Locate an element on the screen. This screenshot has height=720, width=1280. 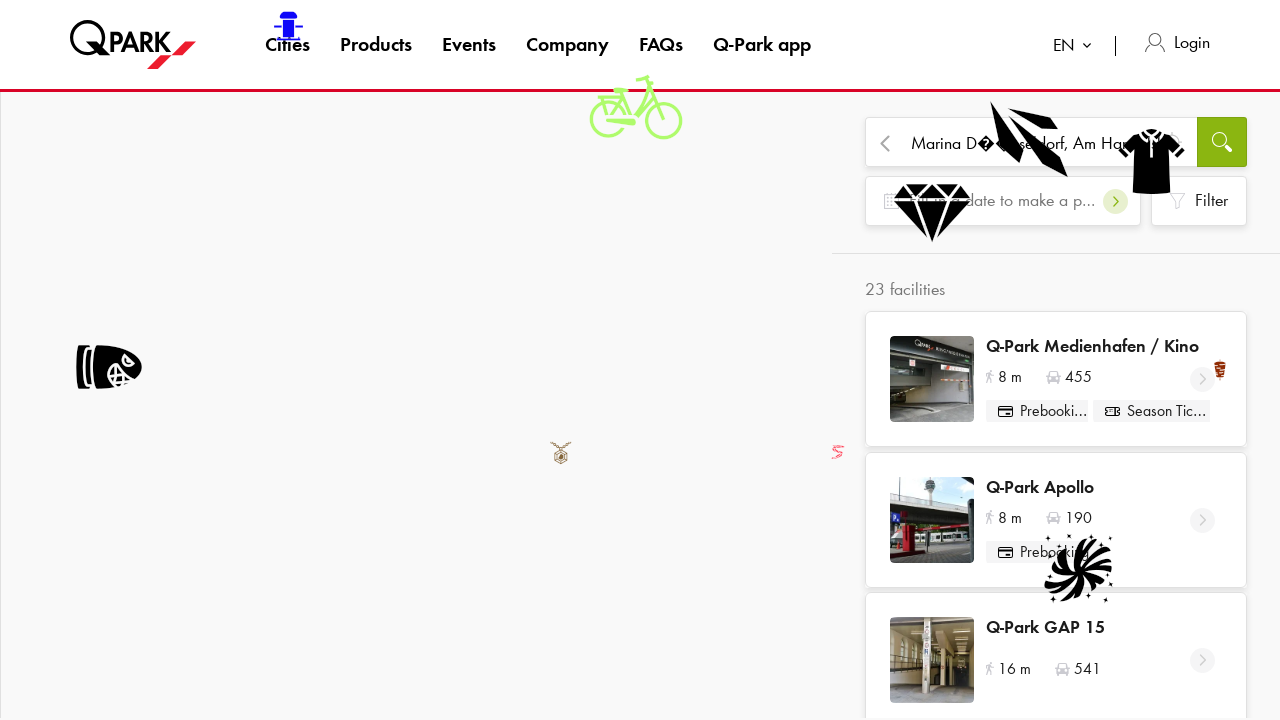
bullet bill character from mario games is located at coordinates (109, 367).